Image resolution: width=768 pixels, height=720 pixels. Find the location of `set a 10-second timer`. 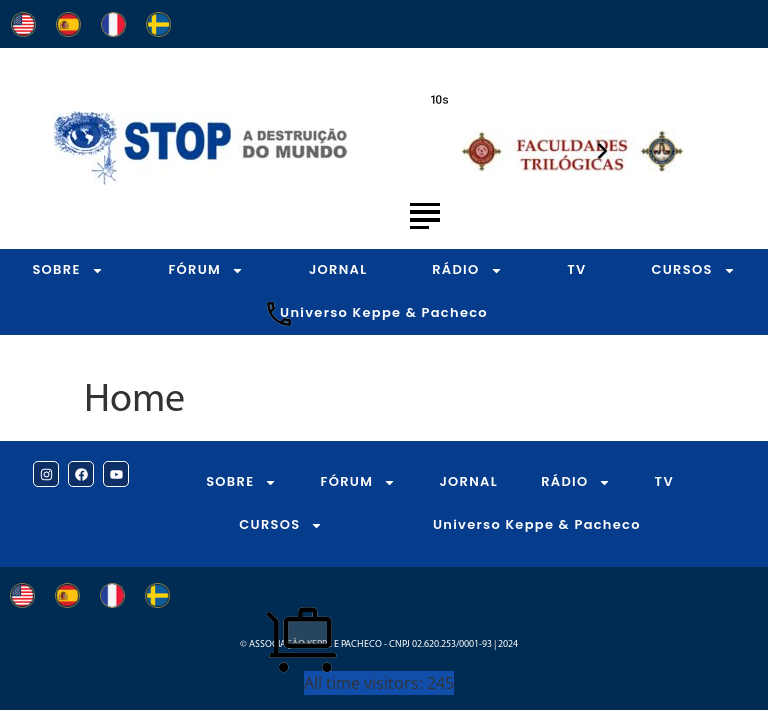

set a 10-second timer is located at coordinates (439, 99).